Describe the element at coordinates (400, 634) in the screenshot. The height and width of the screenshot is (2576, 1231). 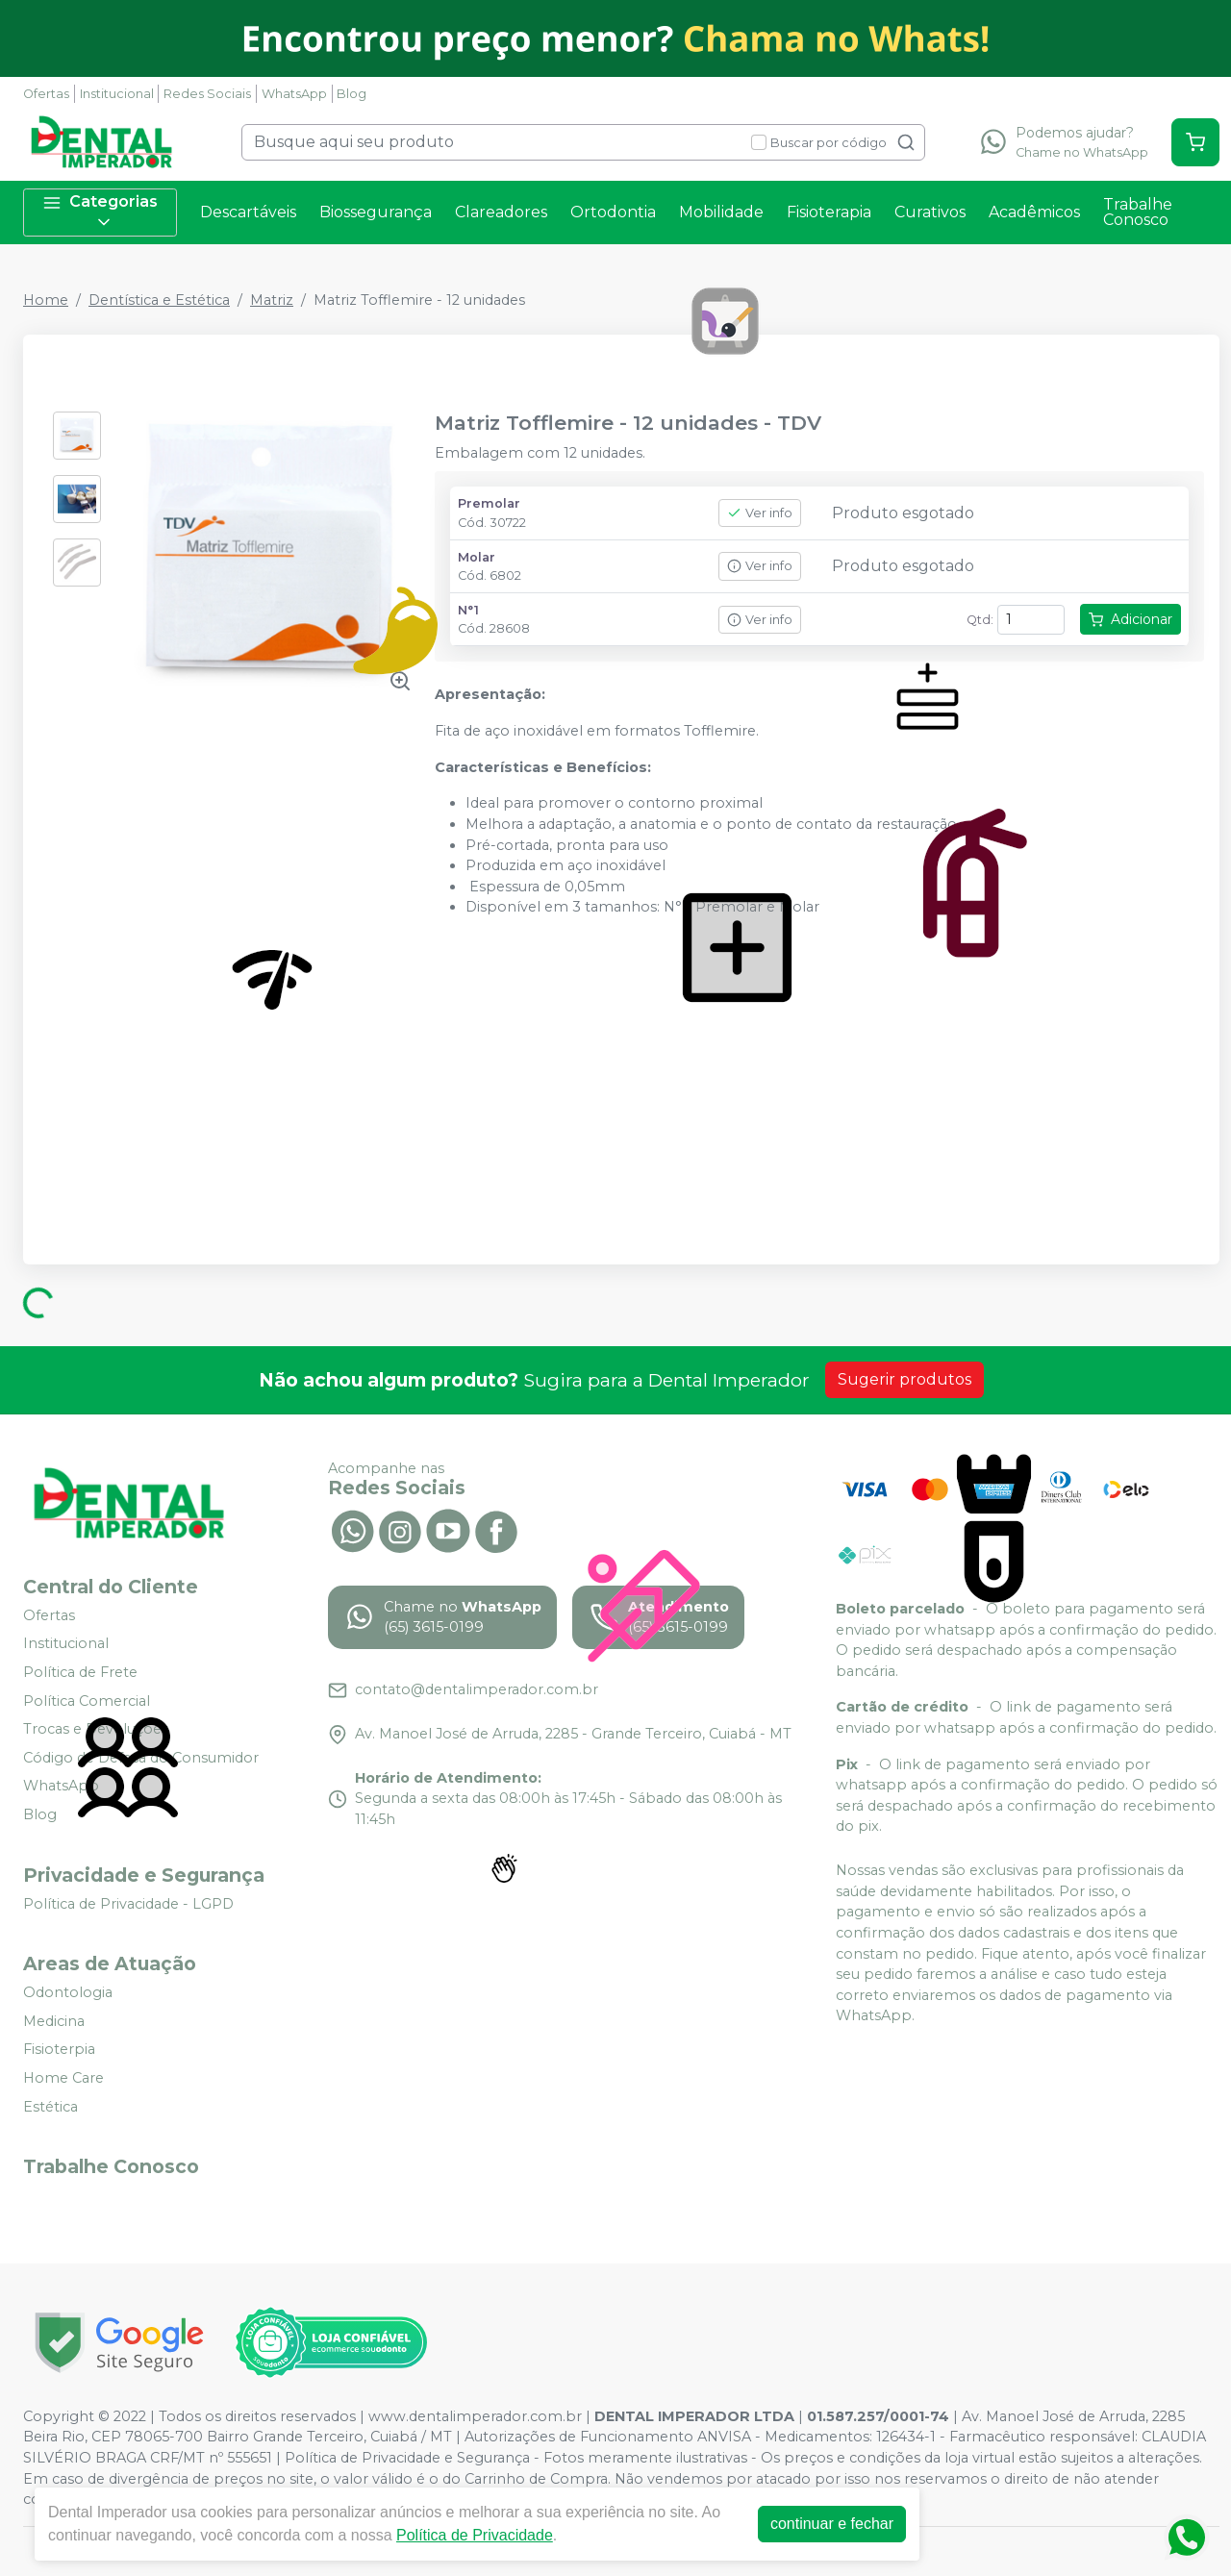
I see `indicates spicy or hot food option` at that location.